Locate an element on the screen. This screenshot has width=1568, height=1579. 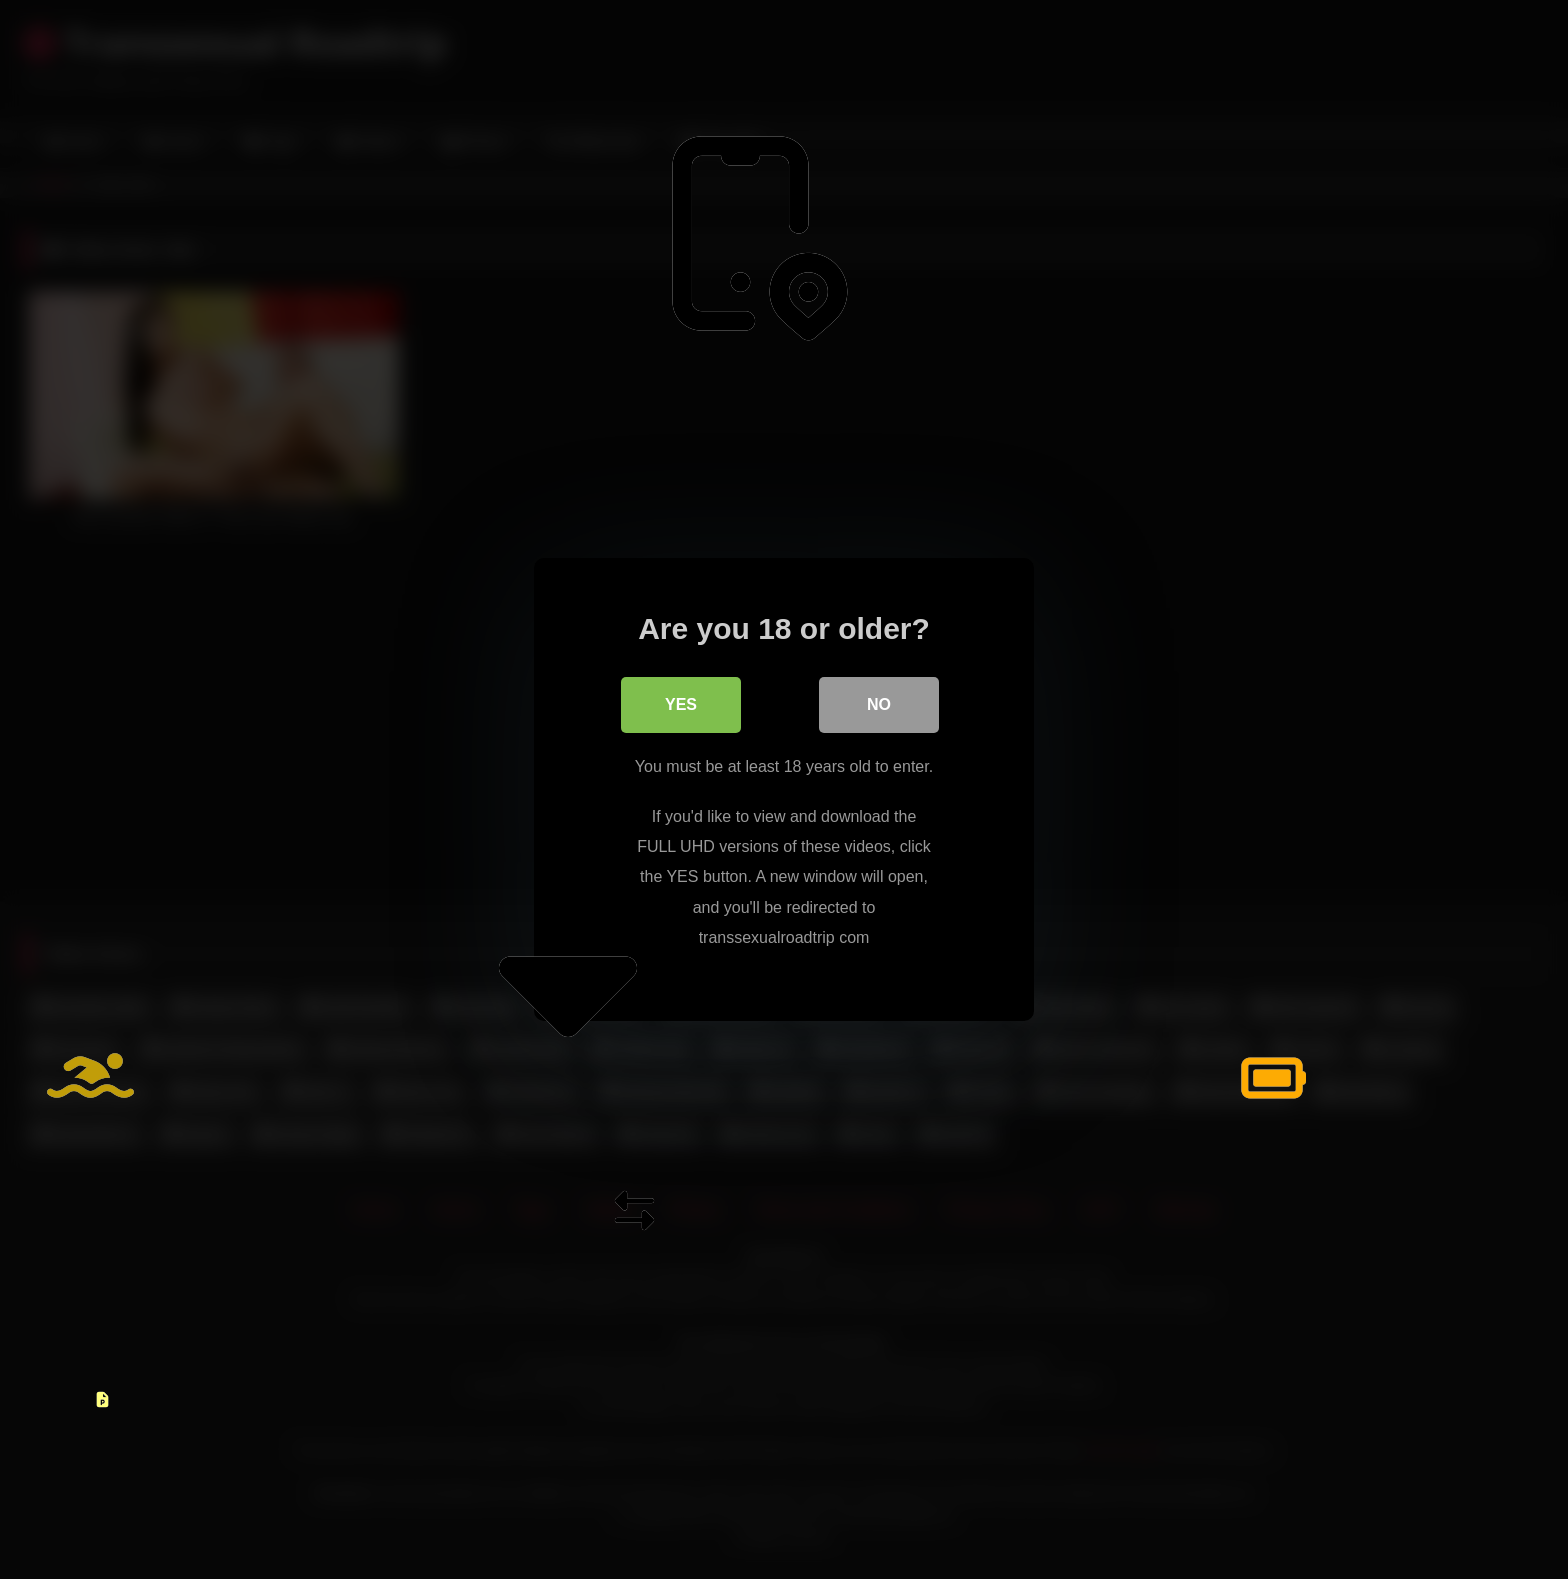
swap or exchange items is located at coordinates (634, 1210).